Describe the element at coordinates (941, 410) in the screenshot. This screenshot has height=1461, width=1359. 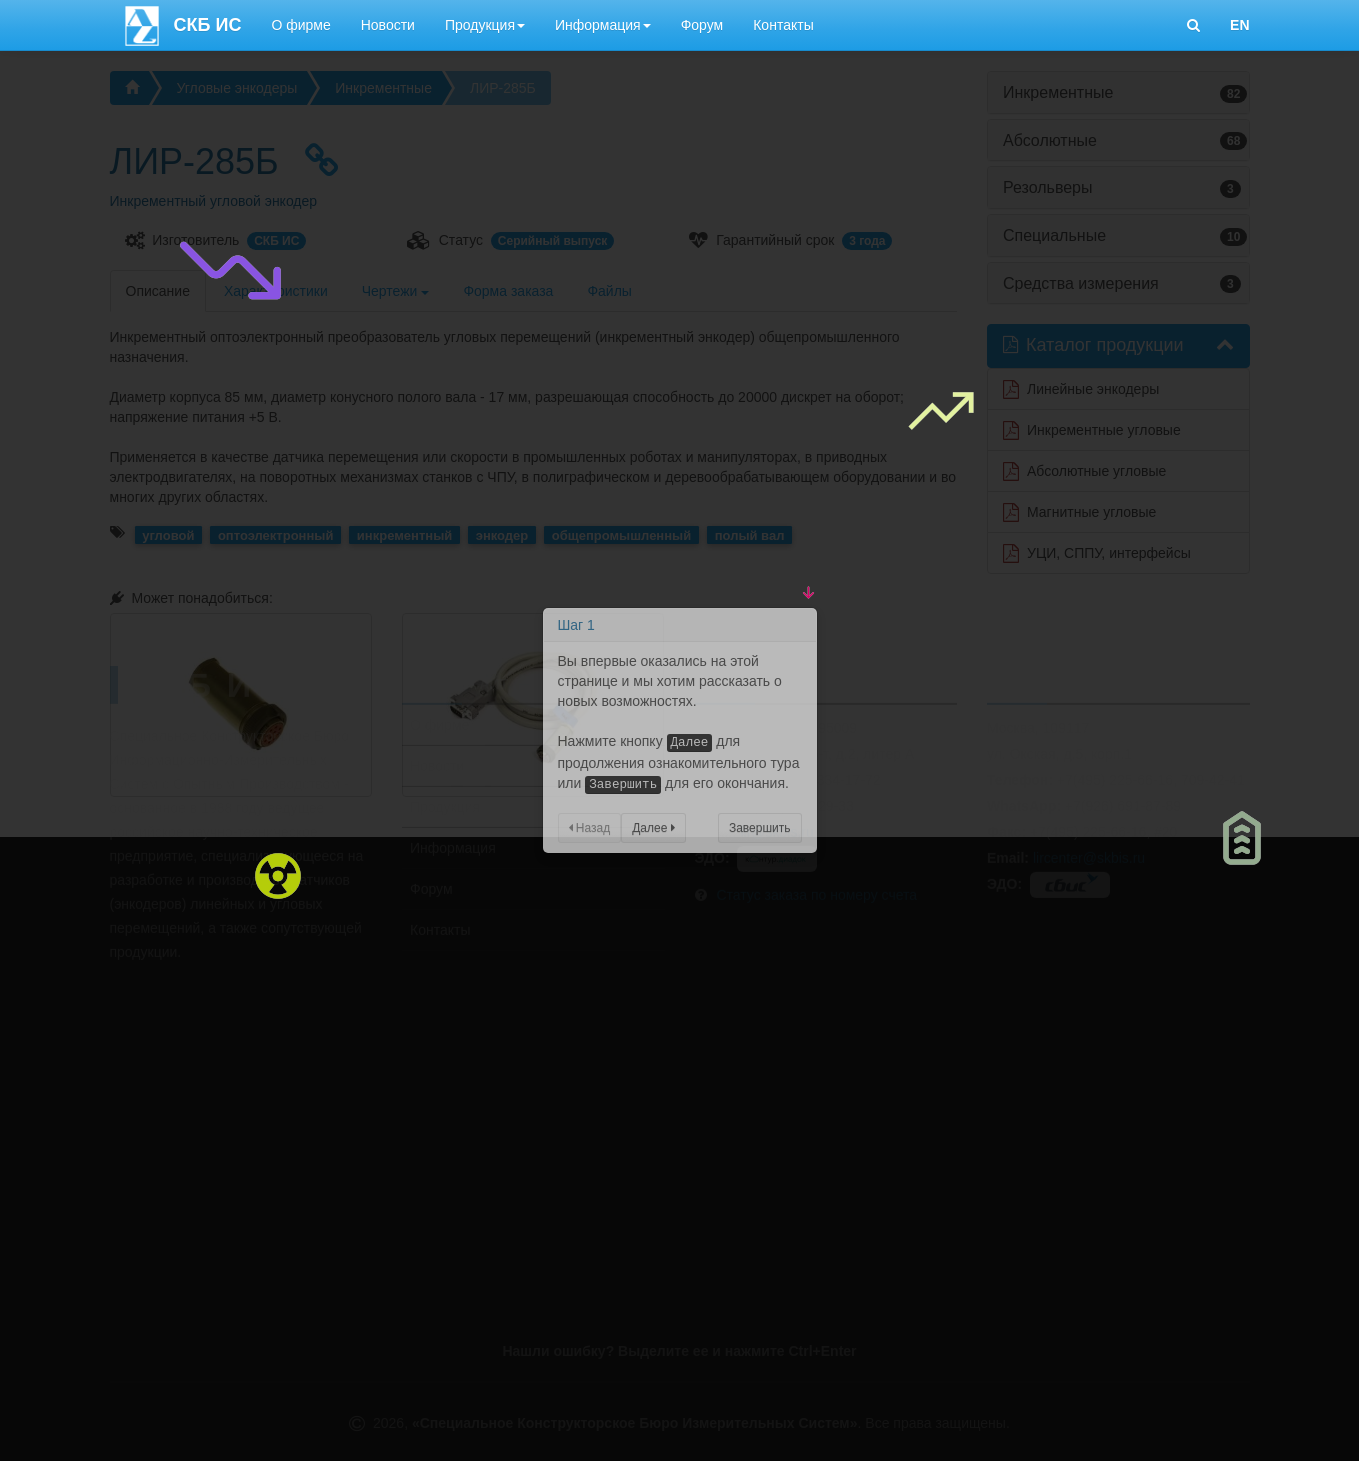
I see `view trending or popular content` at that location.